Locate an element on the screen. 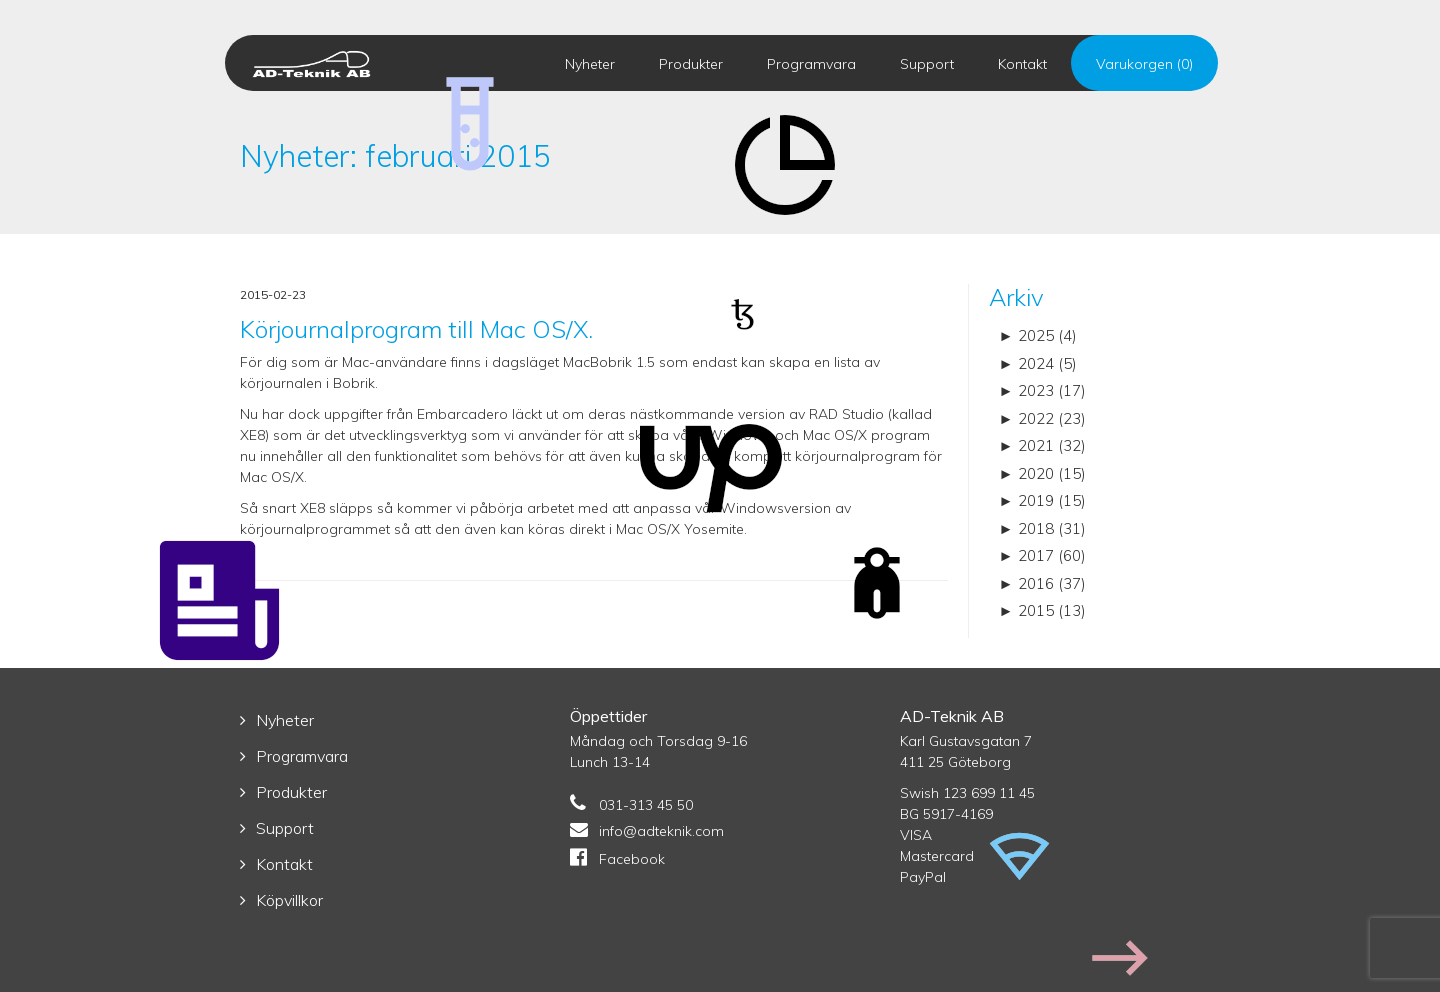 The height and width of the screenshot is (992, 1440). view analytics or statistics is located at coordinates (785, 165).